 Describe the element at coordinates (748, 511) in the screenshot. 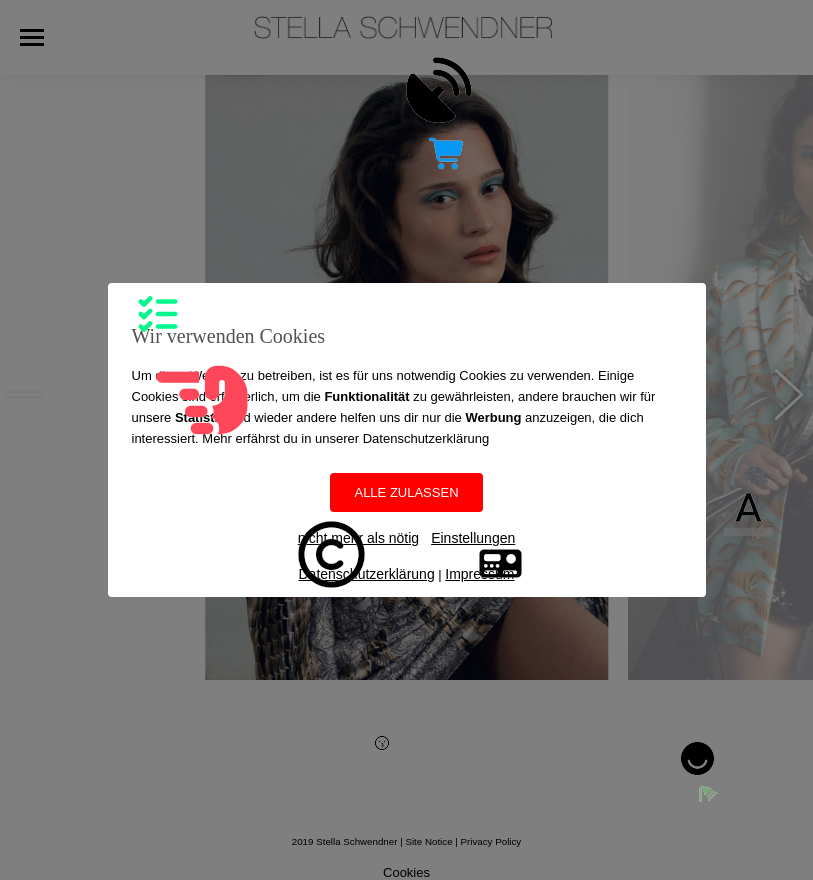

I see `change text color` at that location.